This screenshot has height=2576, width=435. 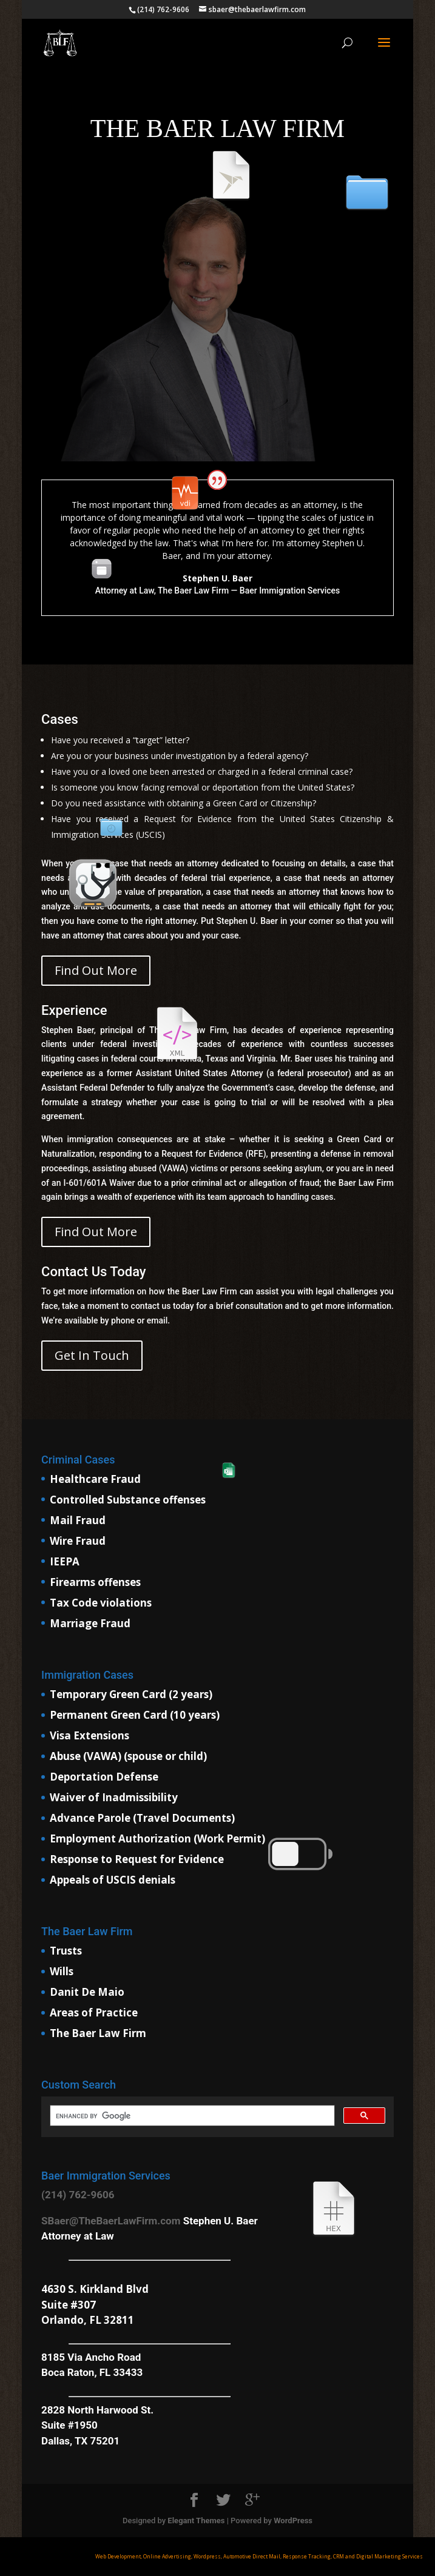 I want to click on access temporary files folder, so click(x=111, y=827).